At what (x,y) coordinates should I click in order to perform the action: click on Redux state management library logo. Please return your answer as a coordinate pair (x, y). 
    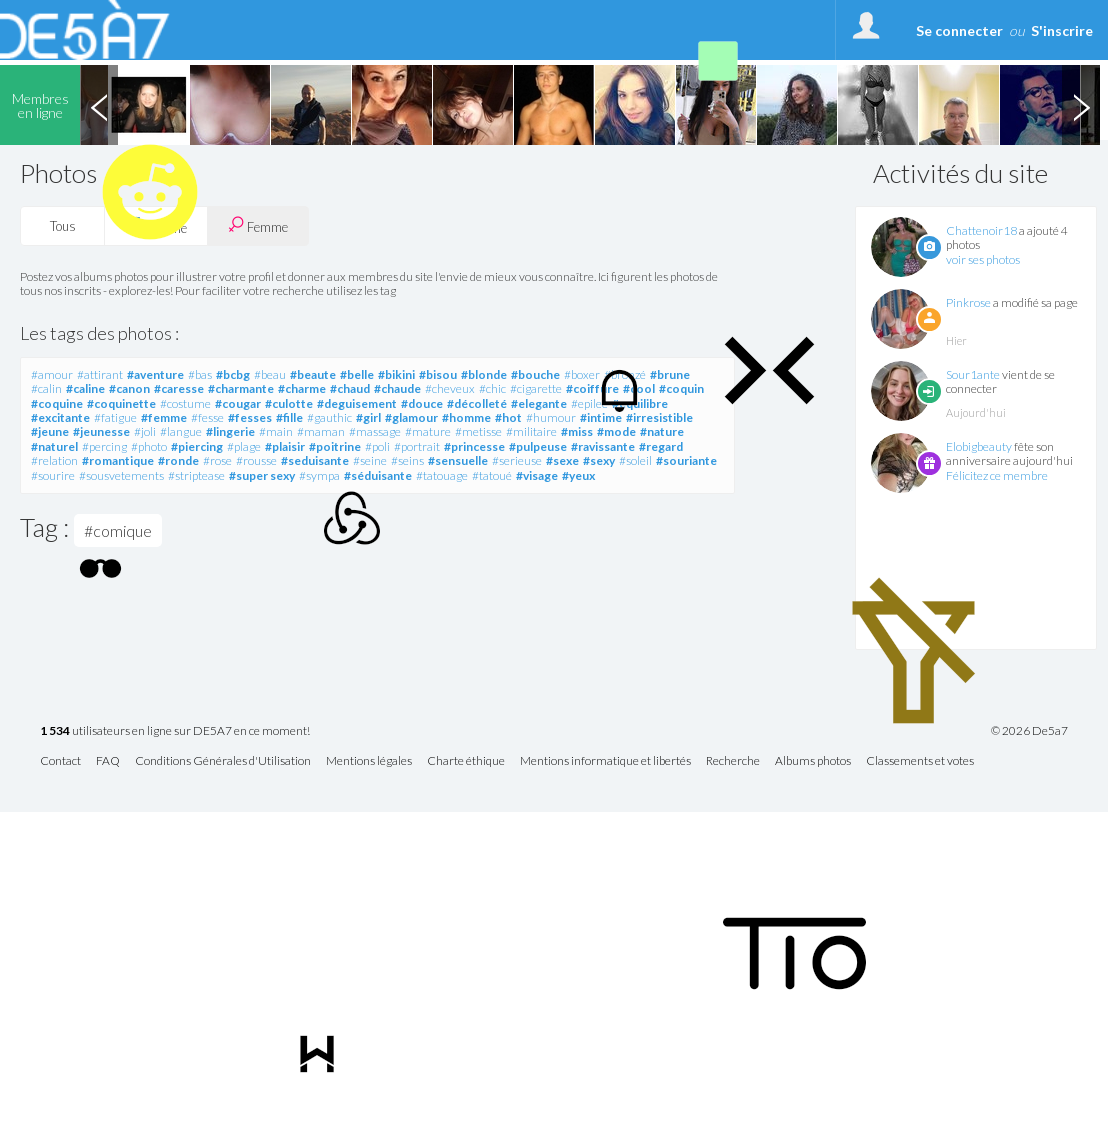
    Looking at the image, I should click on (352, 518).